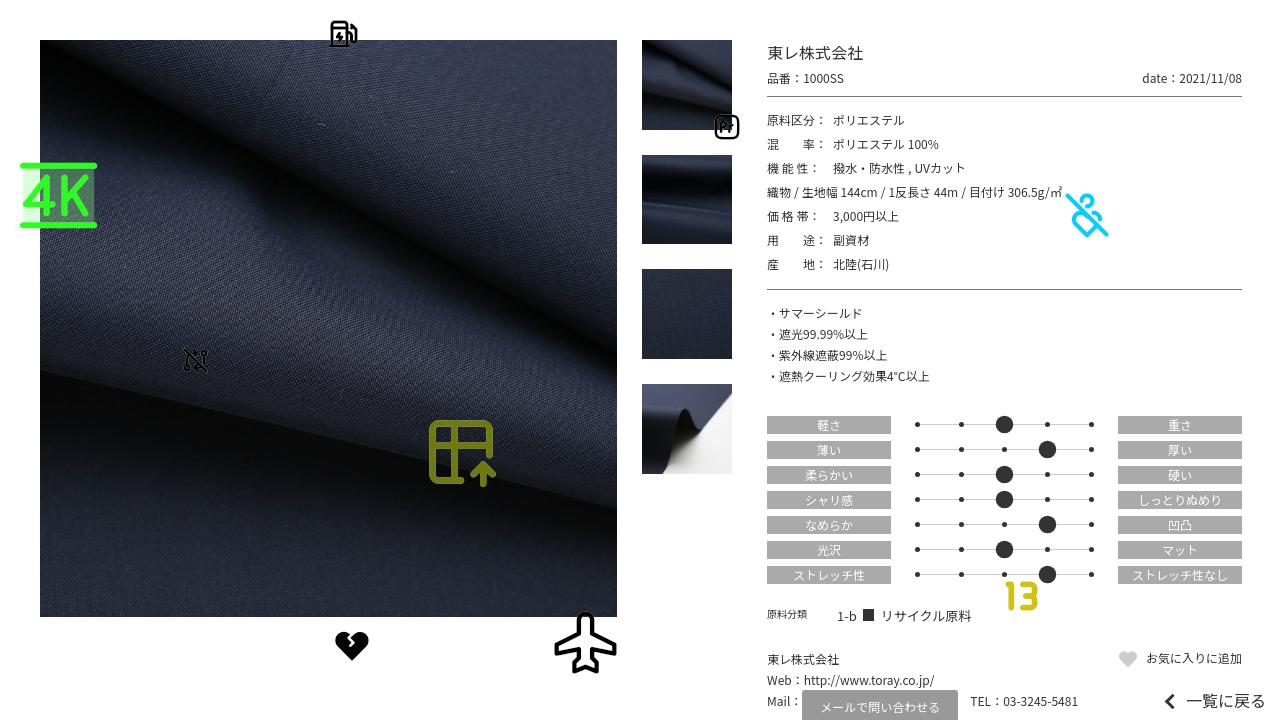  Describe the element at coordinates (1020, 596) in the screenshot. I see `indicates 13 unread notifications or items` at that location.